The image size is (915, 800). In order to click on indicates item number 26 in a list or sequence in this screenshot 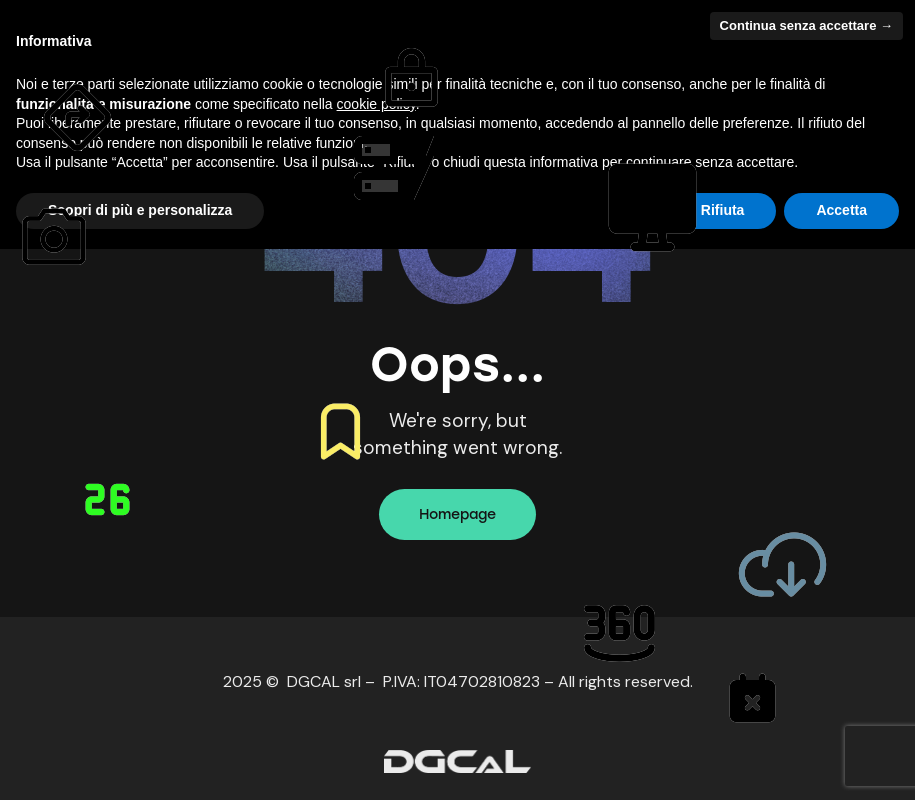, I will do `click(107, 499)`.